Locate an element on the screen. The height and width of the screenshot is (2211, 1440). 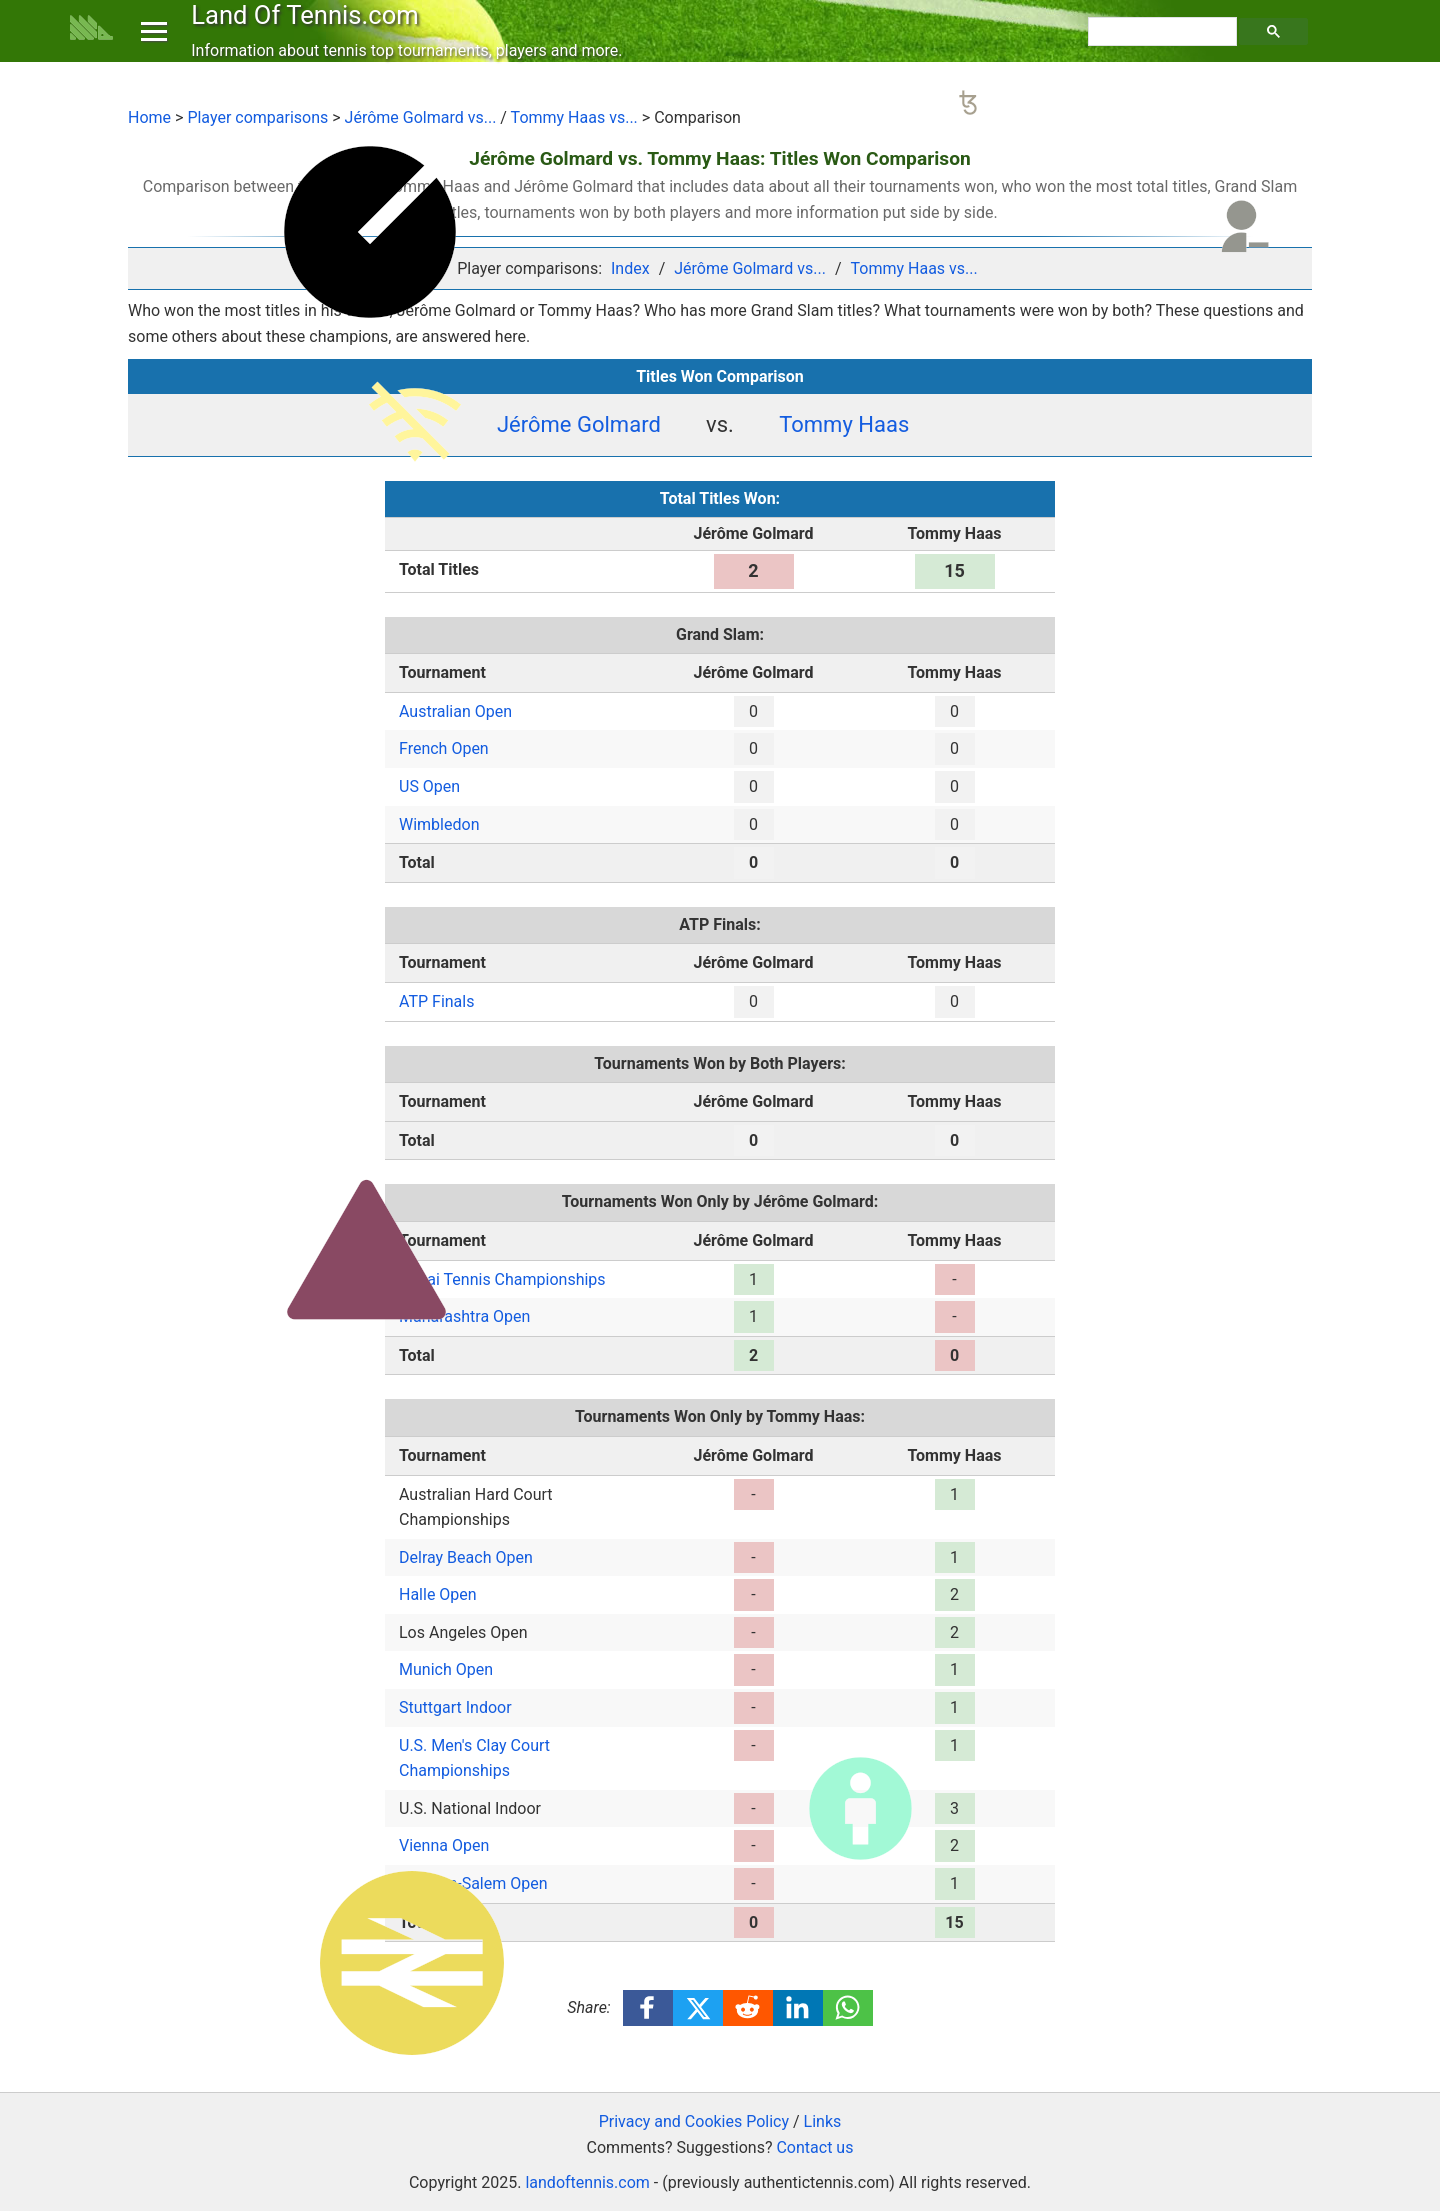
remove a user or contact is located at coordinates (1241, 227).